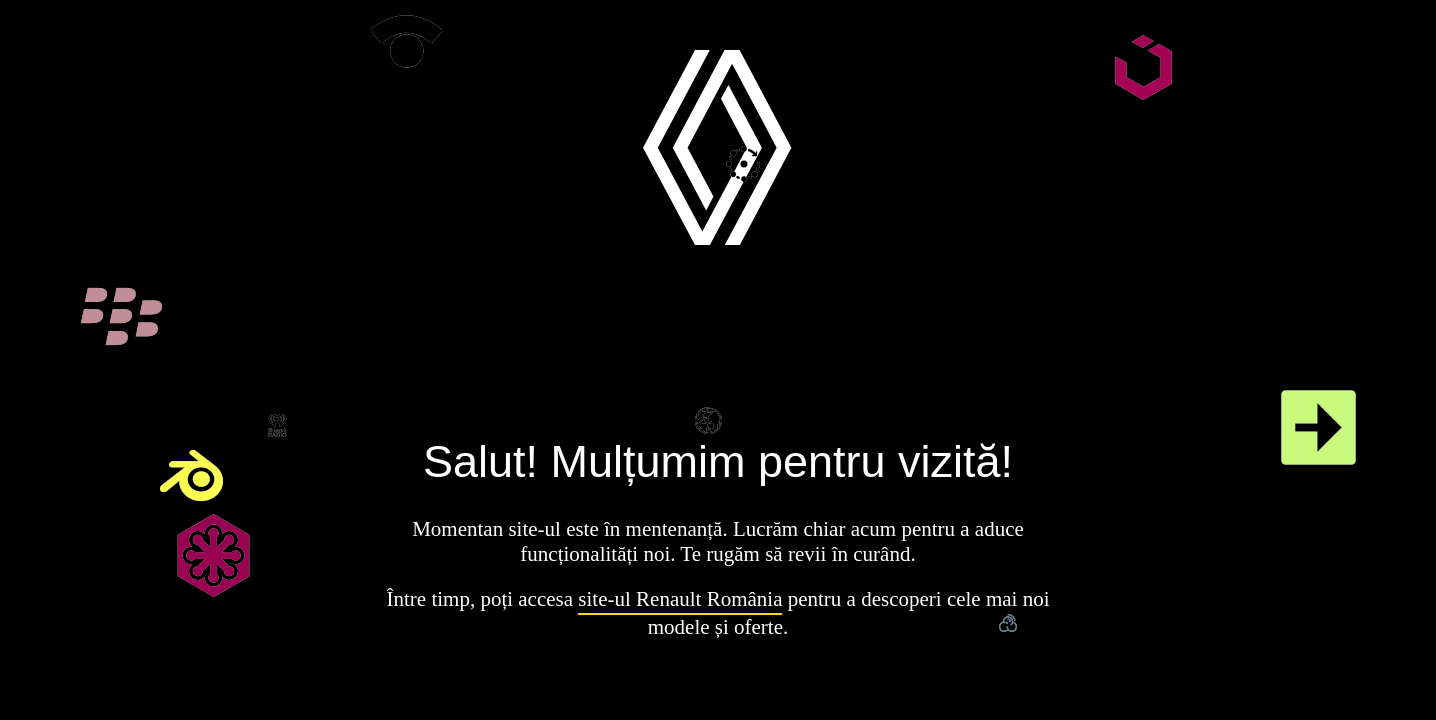 The height and width of the screenshot is (720, 1436). What do you see at coordinates (277, 425) in the screenshot?
I see `open iHeartRadio app` at bounding box center [277, 425].